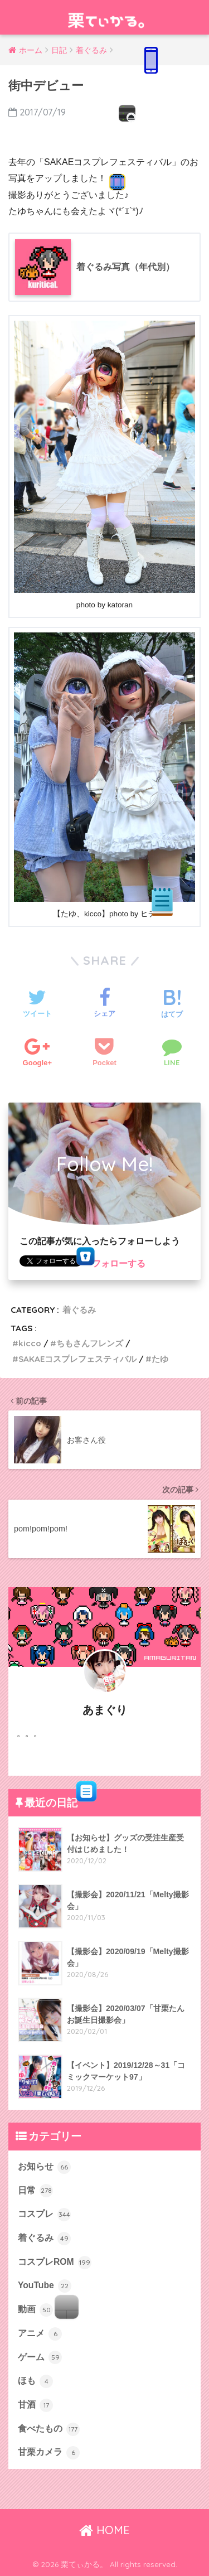 Image resolution: width=209 pixels, height=2576 pixels. I want to click on open notepad application, so click(162, 902).